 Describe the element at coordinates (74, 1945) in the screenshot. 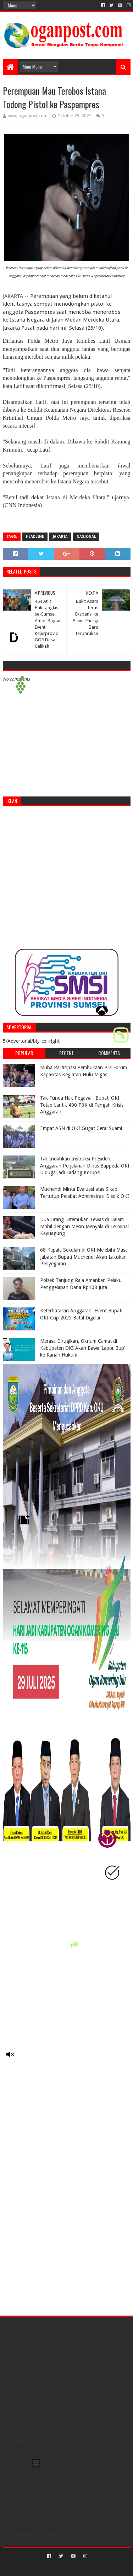

I see `forward message or content` at that location.